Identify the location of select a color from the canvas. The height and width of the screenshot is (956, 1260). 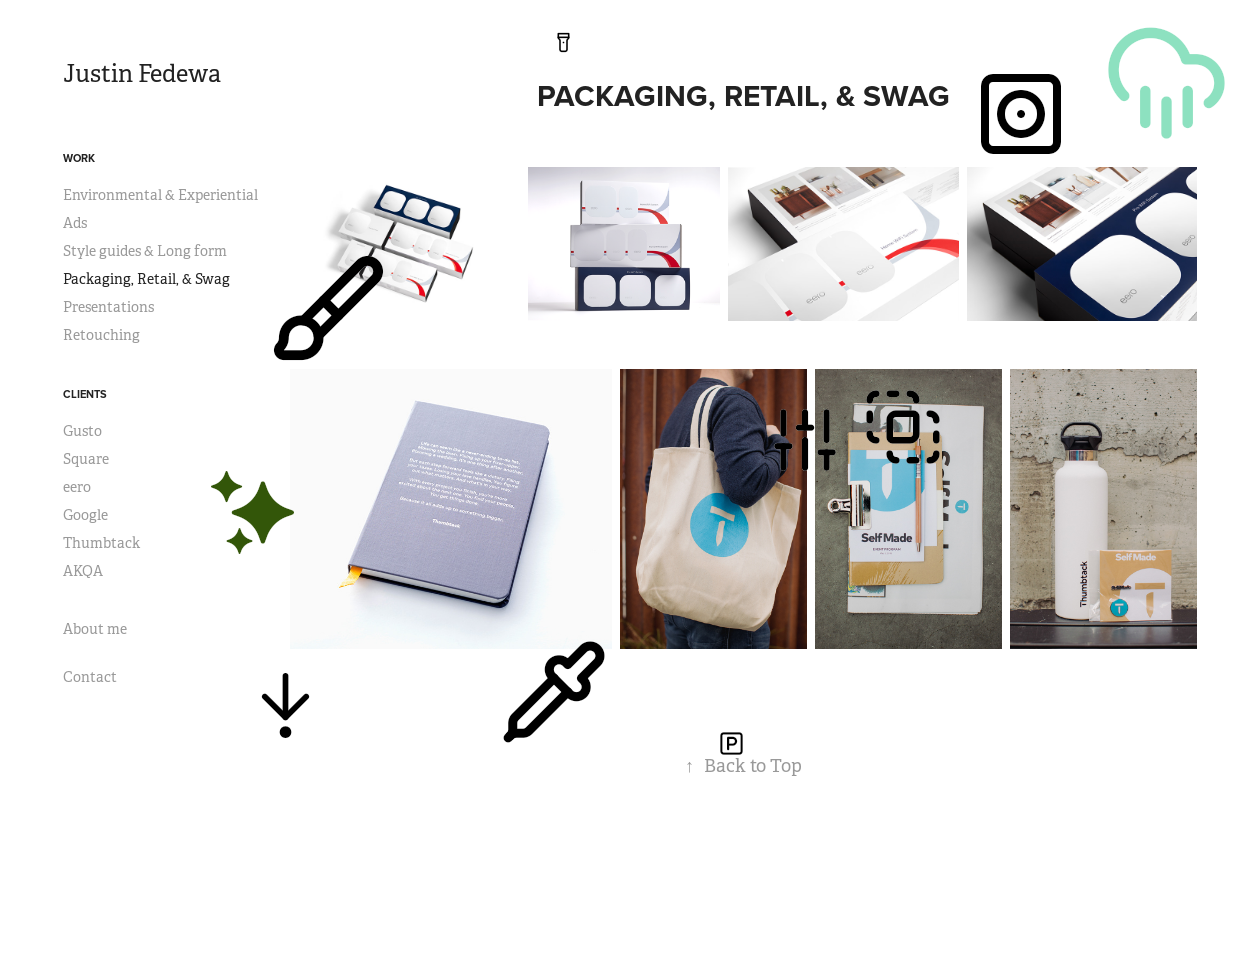
(554, 692).